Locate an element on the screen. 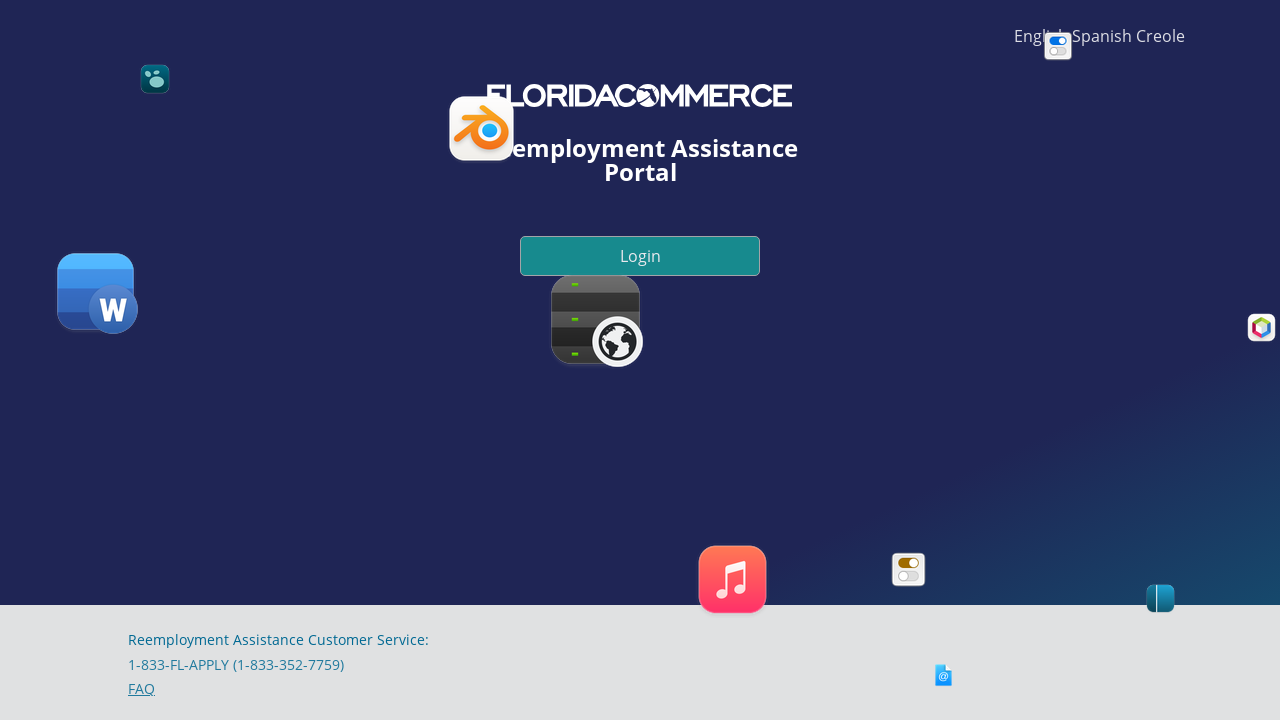  open logseq app is located at coordinates (155, 79).